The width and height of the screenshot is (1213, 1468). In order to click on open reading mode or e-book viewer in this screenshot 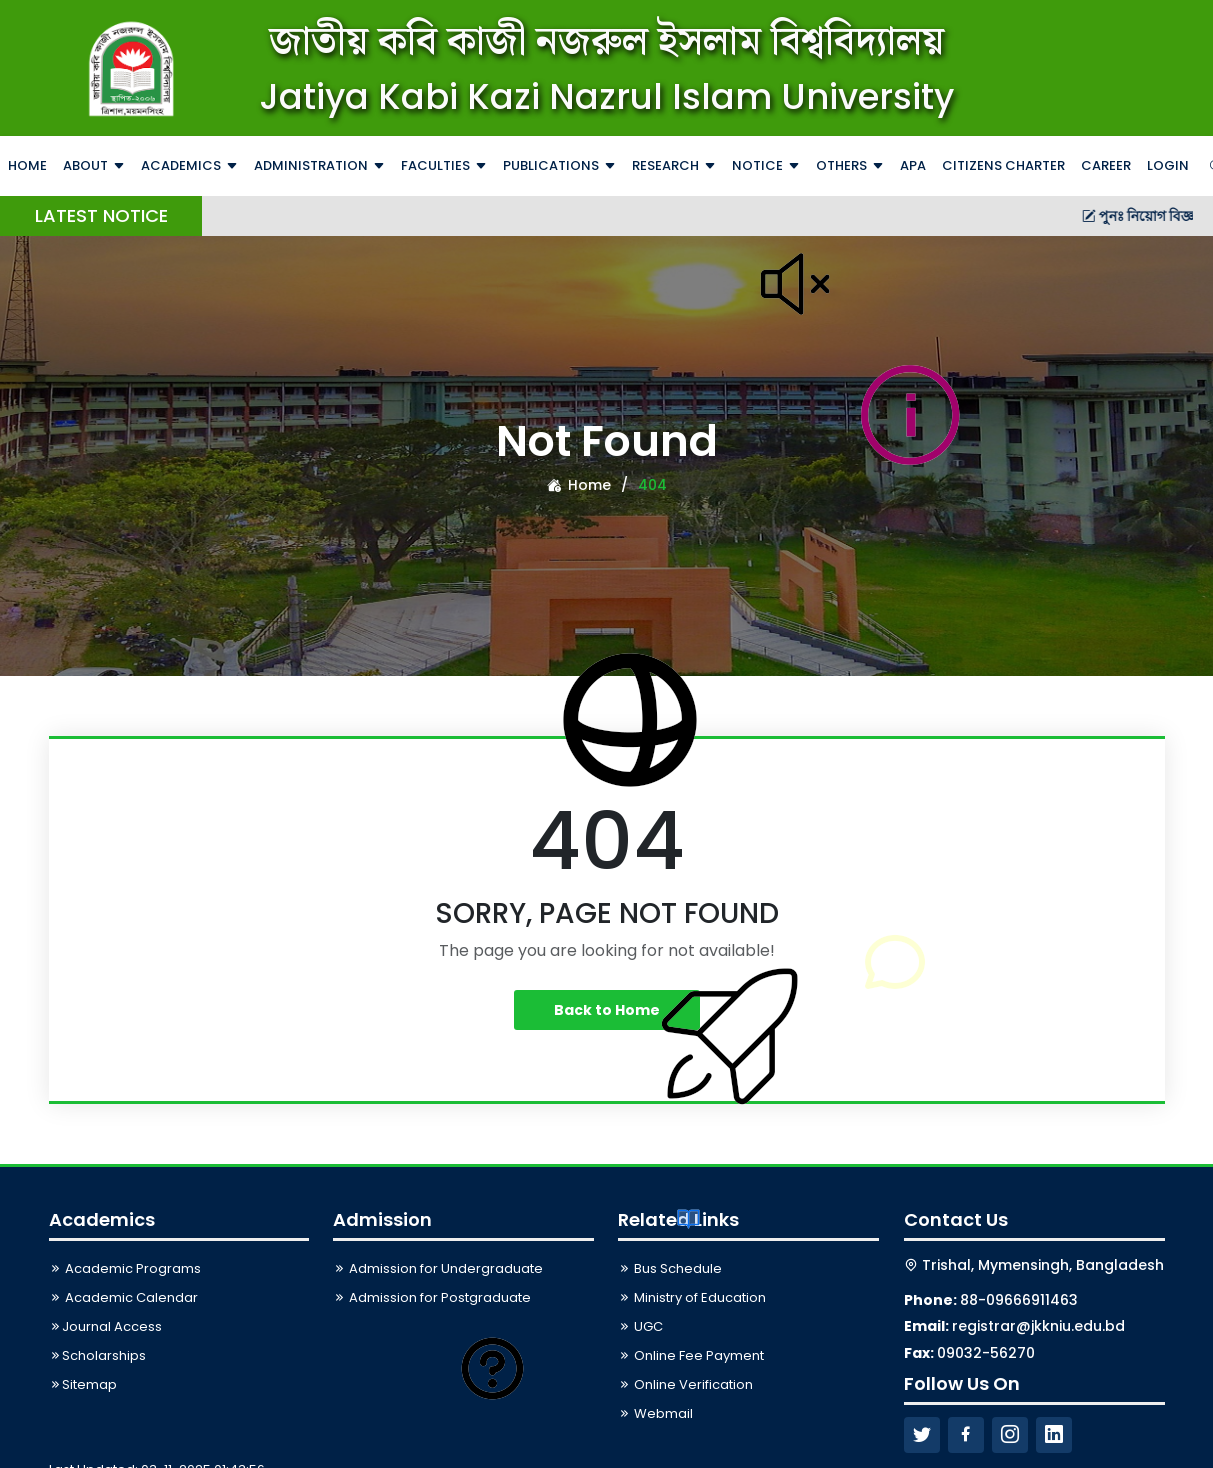, I will do `click(688, 1217)`.